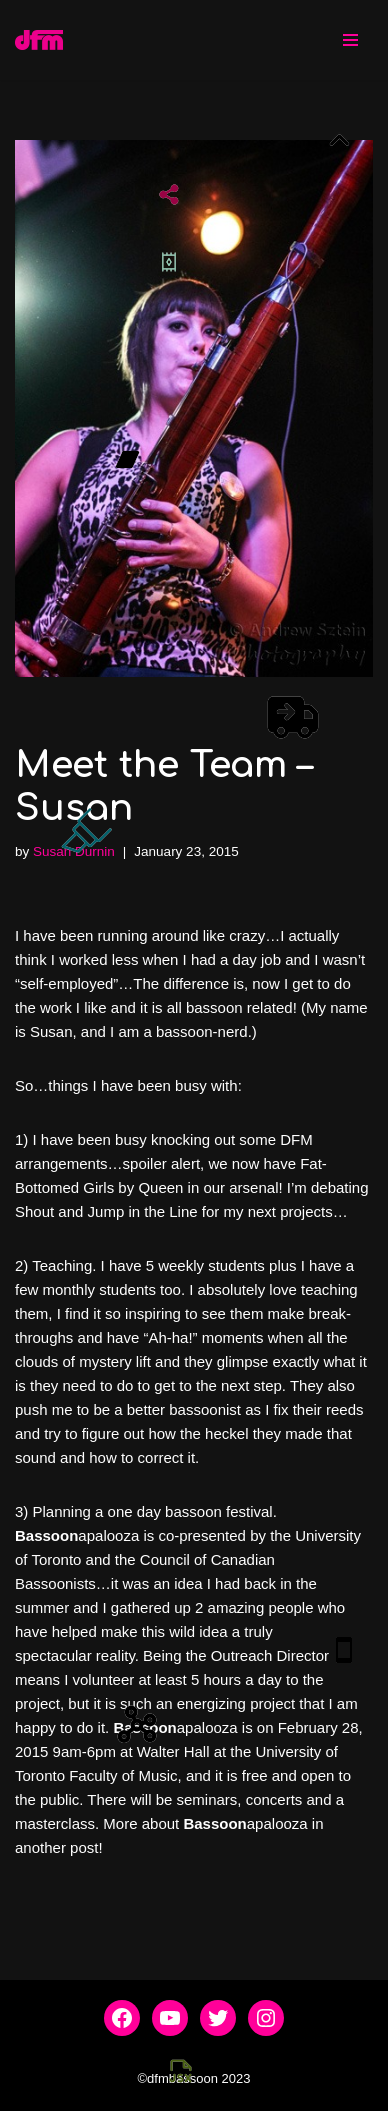  What do you see at coordinates (339, 140) in the screenshot?
I see `collapse an expanded section` at bounding box center [339, 140].